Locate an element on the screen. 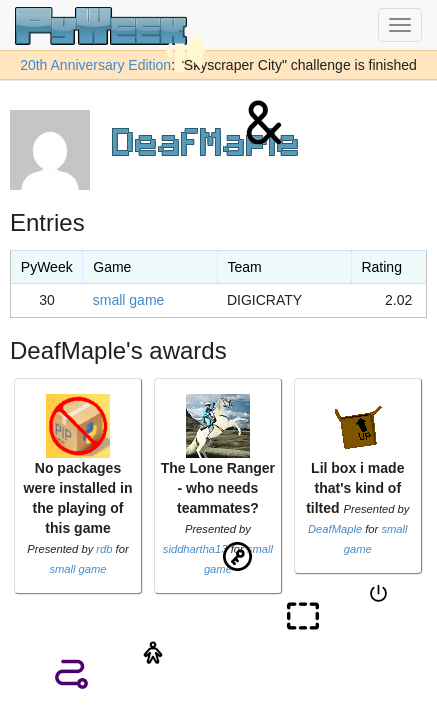  select or define a region is located at coordinates (303, 616).